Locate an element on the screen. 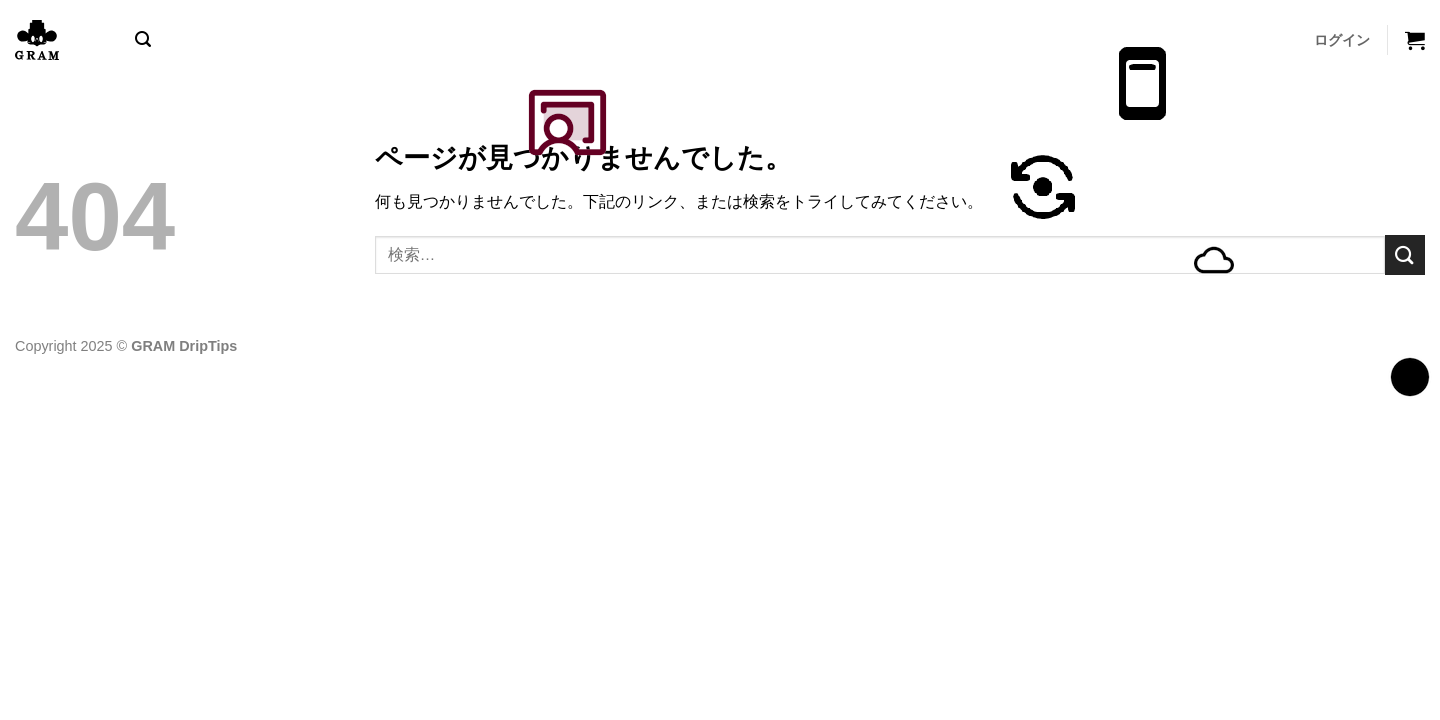 This screenshot has width=1440, height=720. view current weather conditions is located at coordinates (1214, 260).